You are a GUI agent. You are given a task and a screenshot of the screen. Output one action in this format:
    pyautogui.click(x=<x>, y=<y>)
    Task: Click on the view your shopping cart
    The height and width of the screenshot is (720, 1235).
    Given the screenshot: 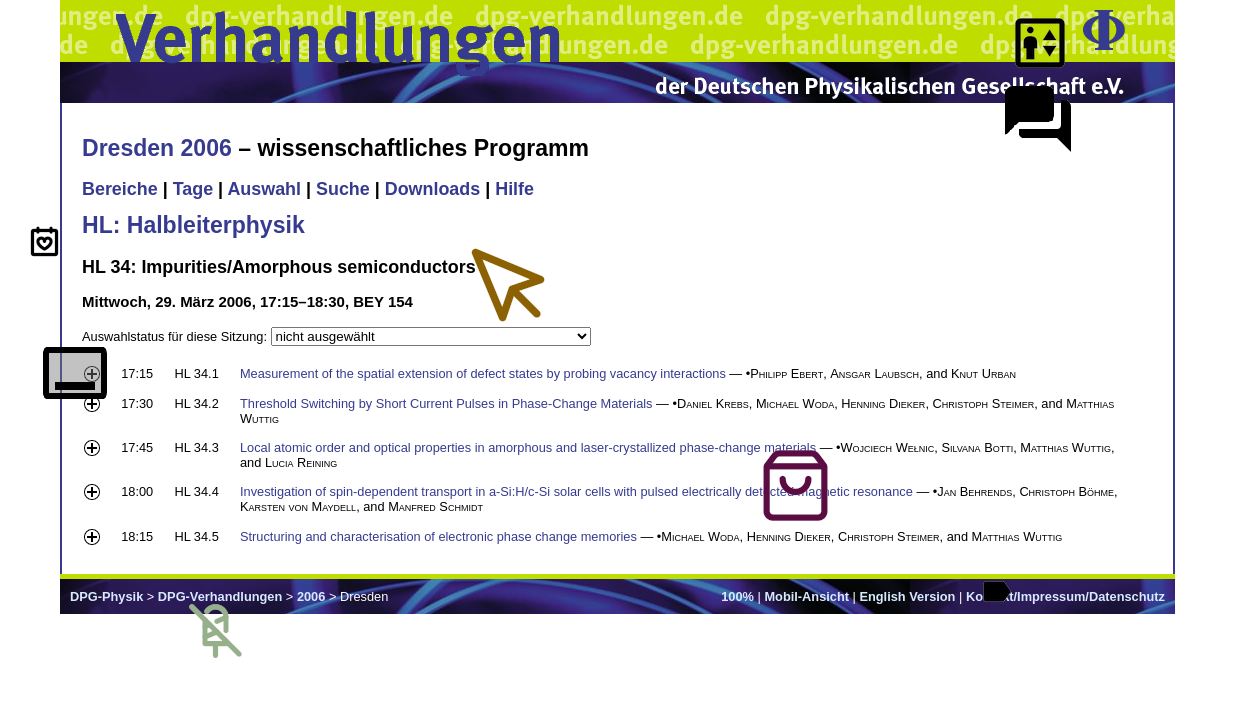 What is the action you would take?
    pyautogui.click(x=795, y=485)
    